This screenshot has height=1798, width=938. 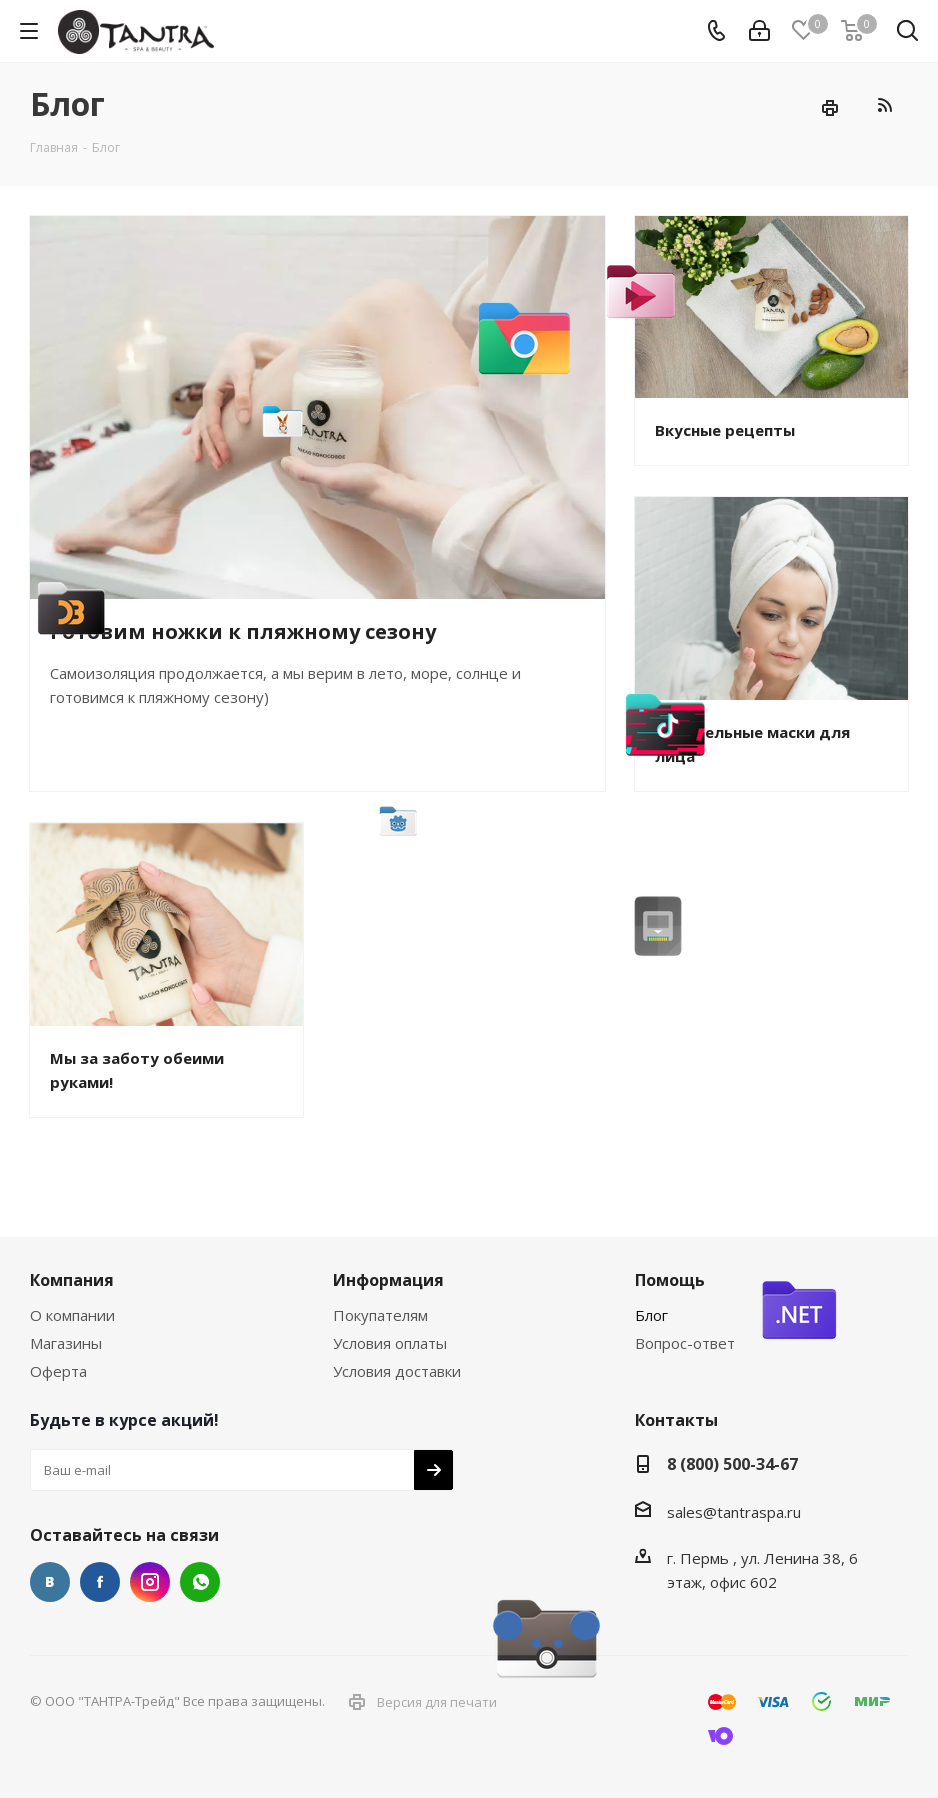 What do you see at coordinates (665, 727) in the screenshot?
I see `open folder containing TikTok downloads or saved videos` at bounding box center [665, 727].